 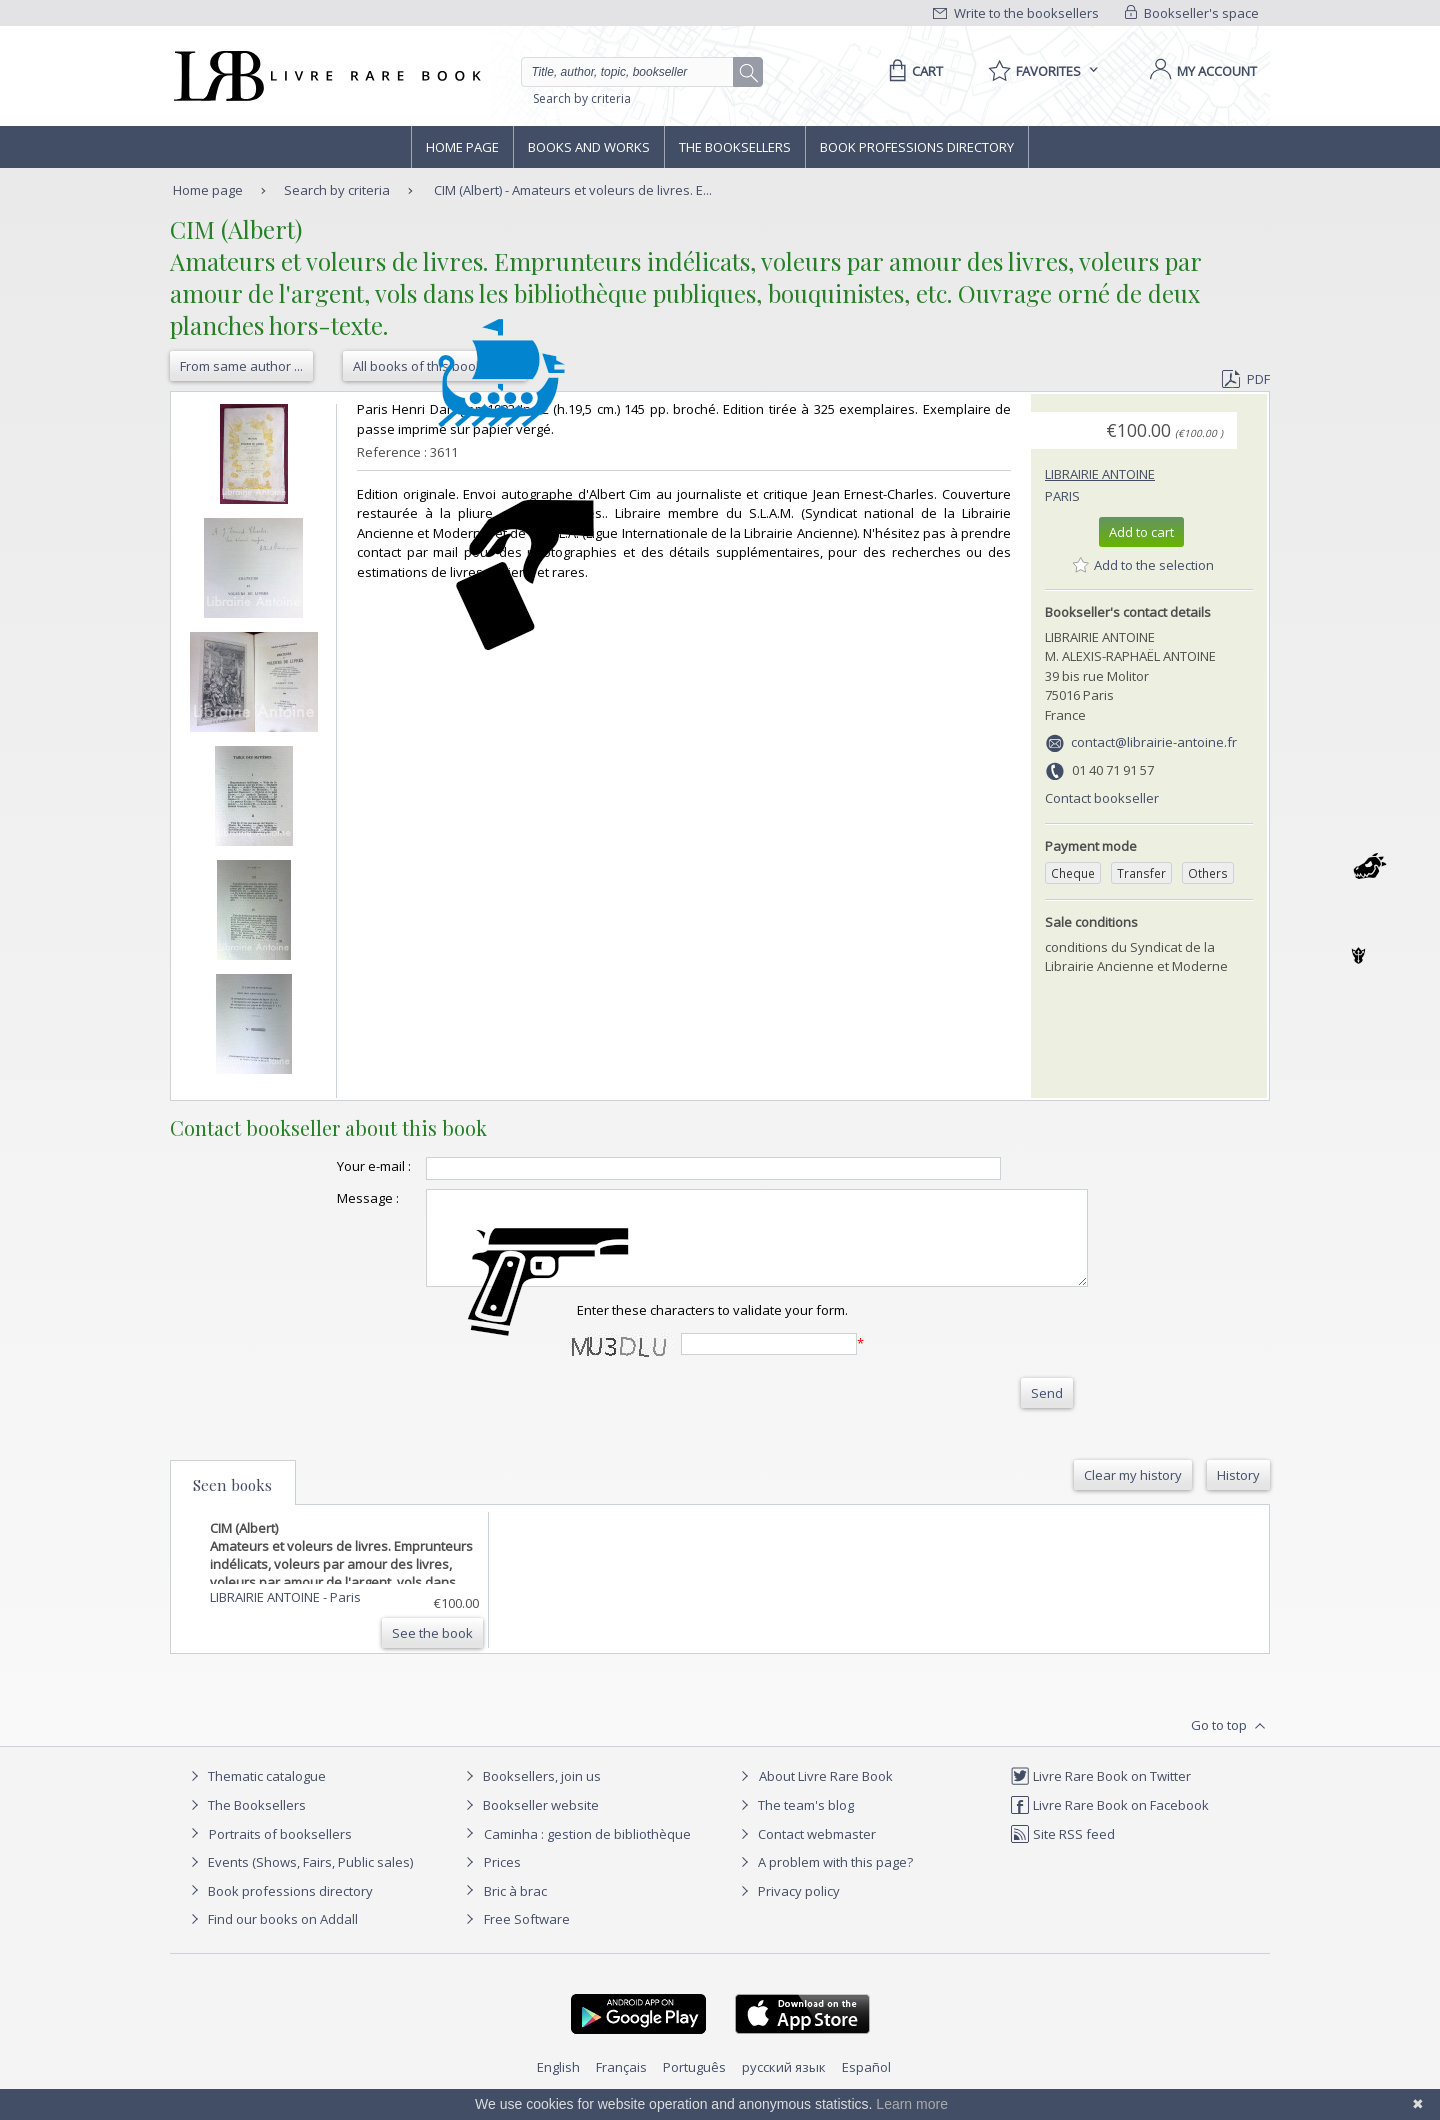 I want to click on select trident shield weapon or defense item, so click(x=1358, y=955).